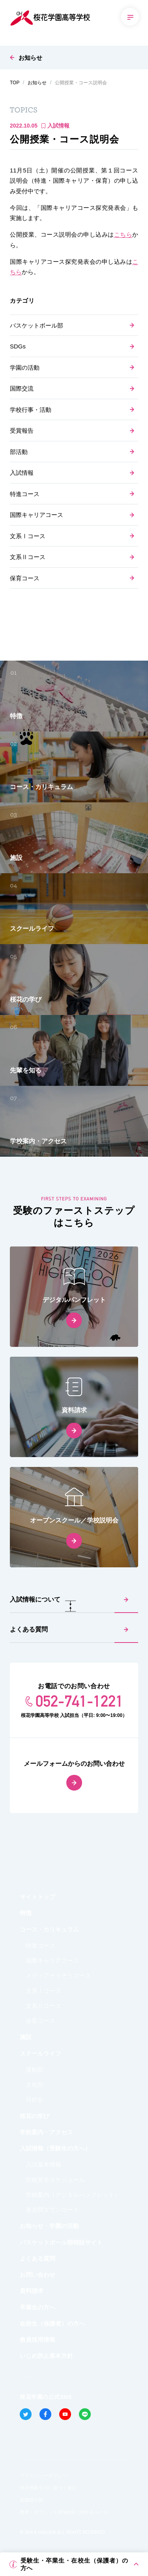 This screenshot has height=2576, width=148. What do you see at coordinates (88, 807) in the screenshot?
I see `access game avatar or player profile` at bounding box center [88, 807].